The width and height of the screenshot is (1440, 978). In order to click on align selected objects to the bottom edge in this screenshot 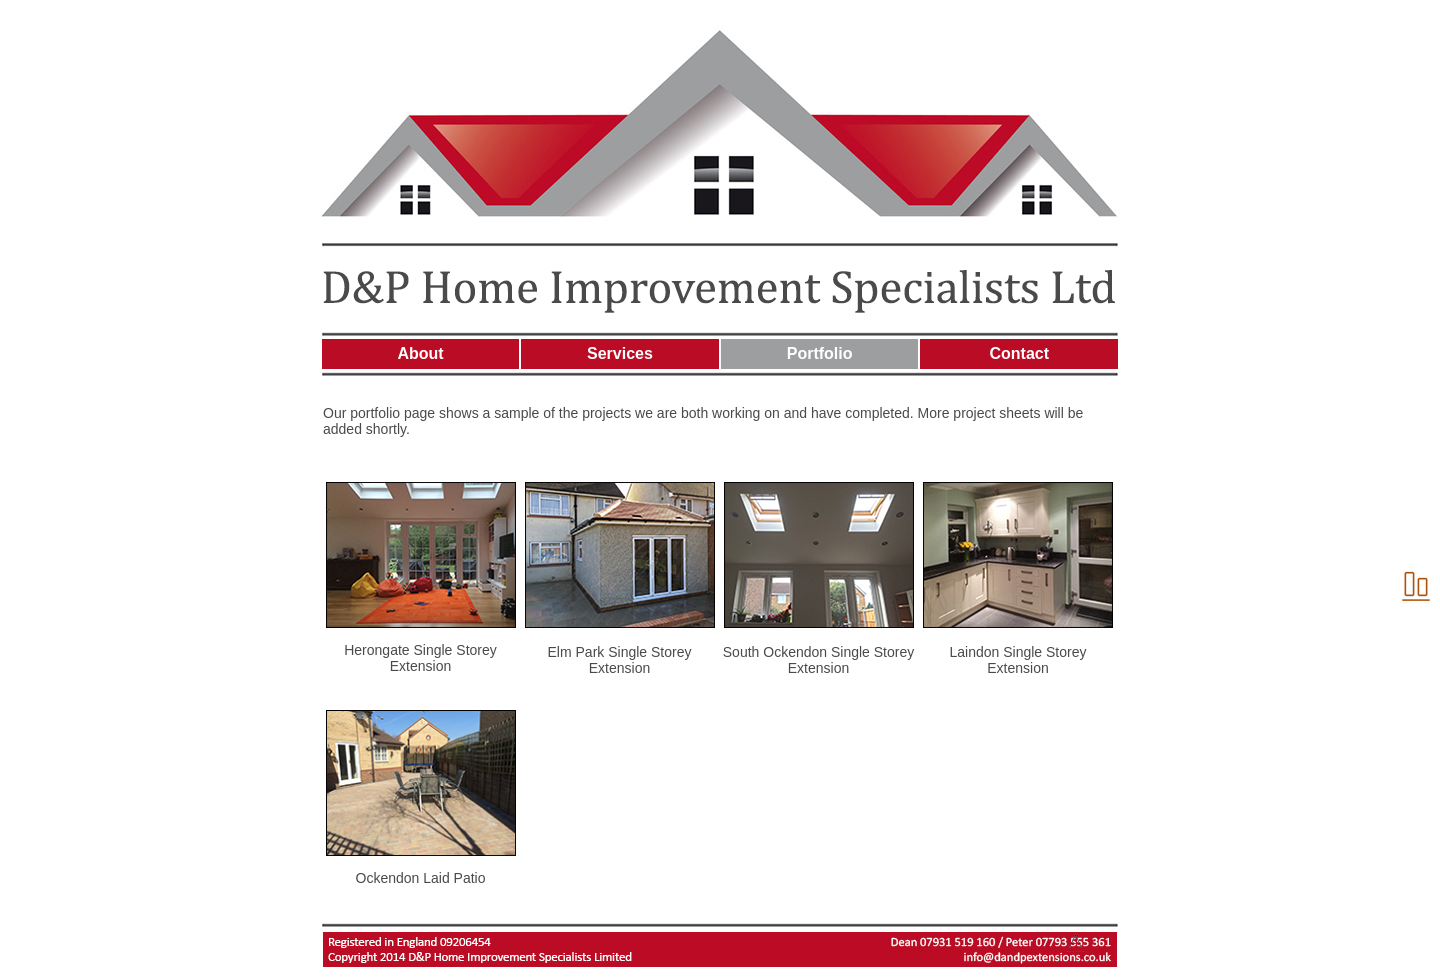, I will do `click(1416, 587)`.